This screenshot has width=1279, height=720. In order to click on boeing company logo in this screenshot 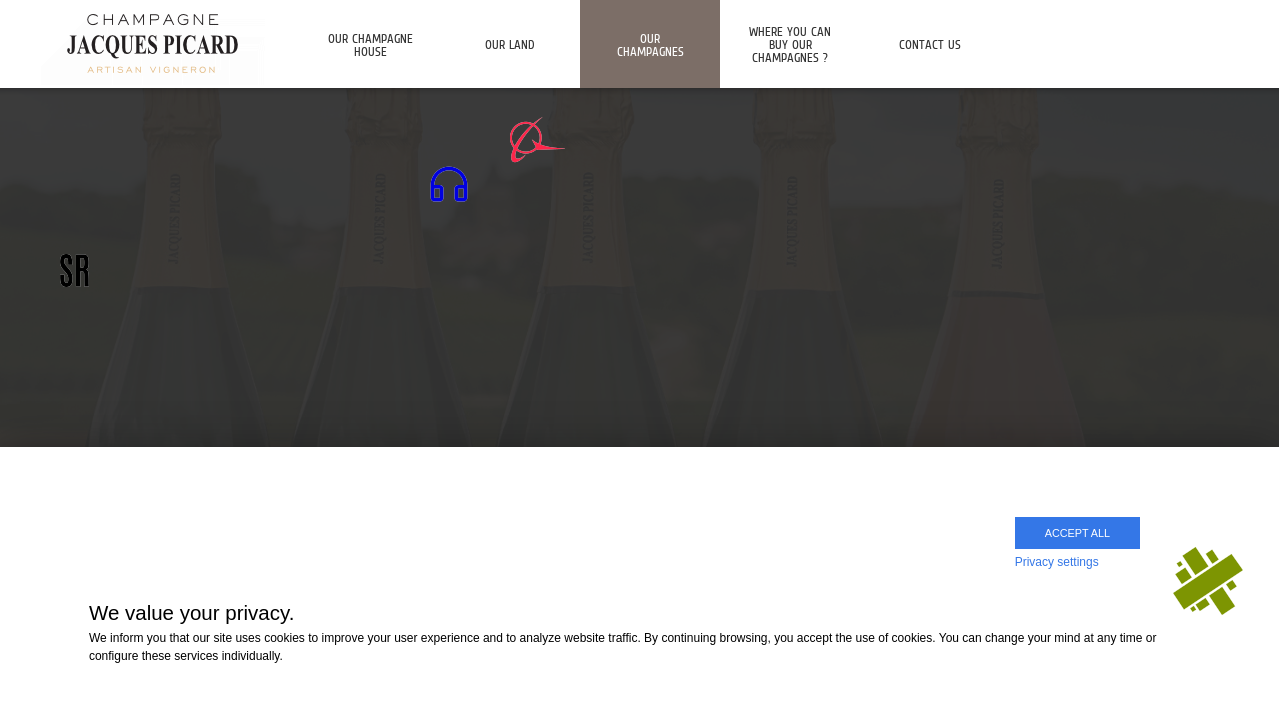, I will do `click(537, 139)`.